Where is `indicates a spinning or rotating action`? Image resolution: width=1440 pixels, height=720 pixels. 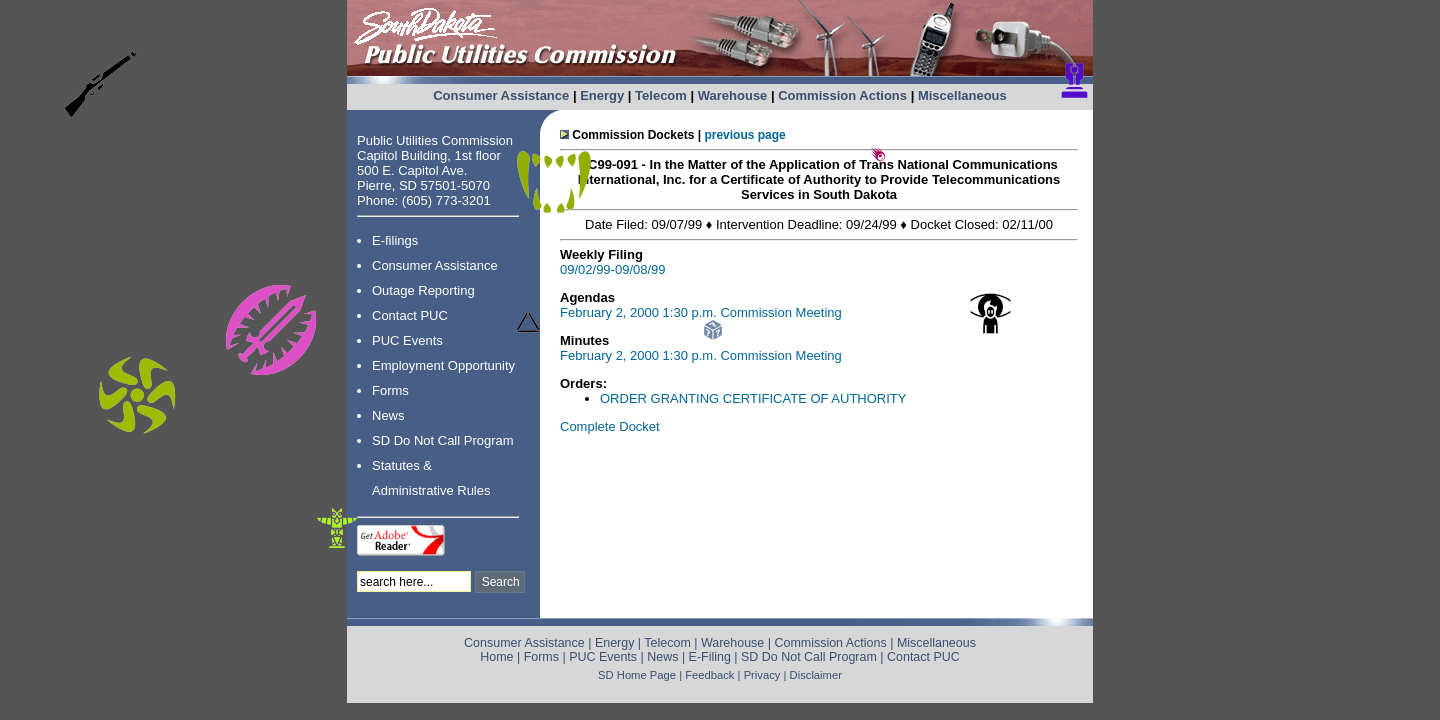 indicates a spinning or rotating action is located at coordinates (137, 394).